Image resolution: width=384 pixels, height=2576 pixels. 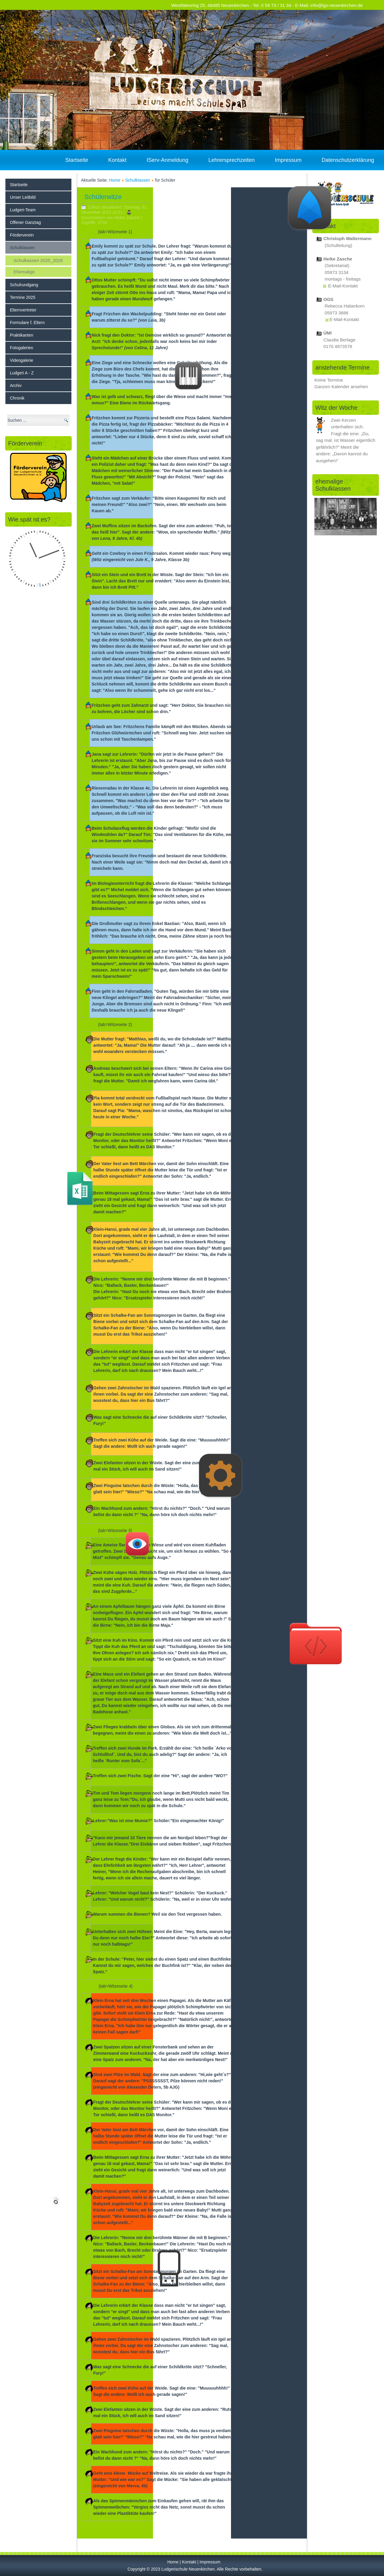 I want to click on eject or safely remove USB drive, so click(x=169, y=2268).